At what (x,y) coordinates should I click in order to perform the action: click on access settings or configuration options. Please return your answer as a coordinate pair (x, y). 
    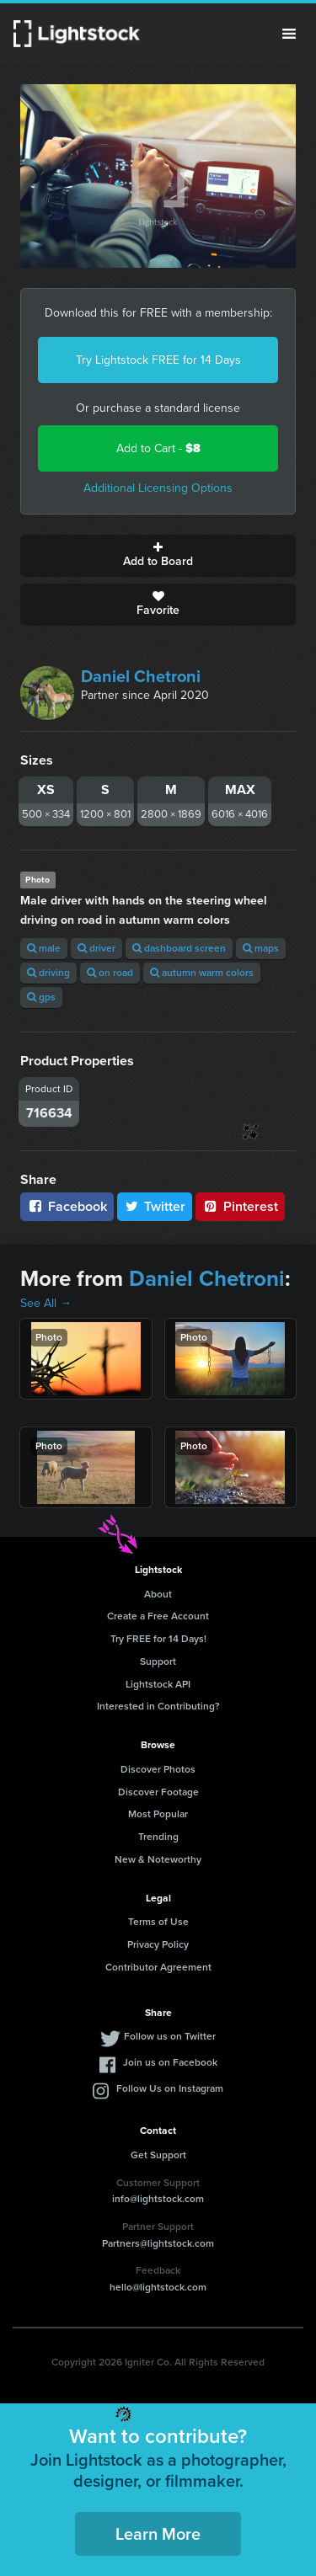
    Looking at the image, I should click on (123, 2413).